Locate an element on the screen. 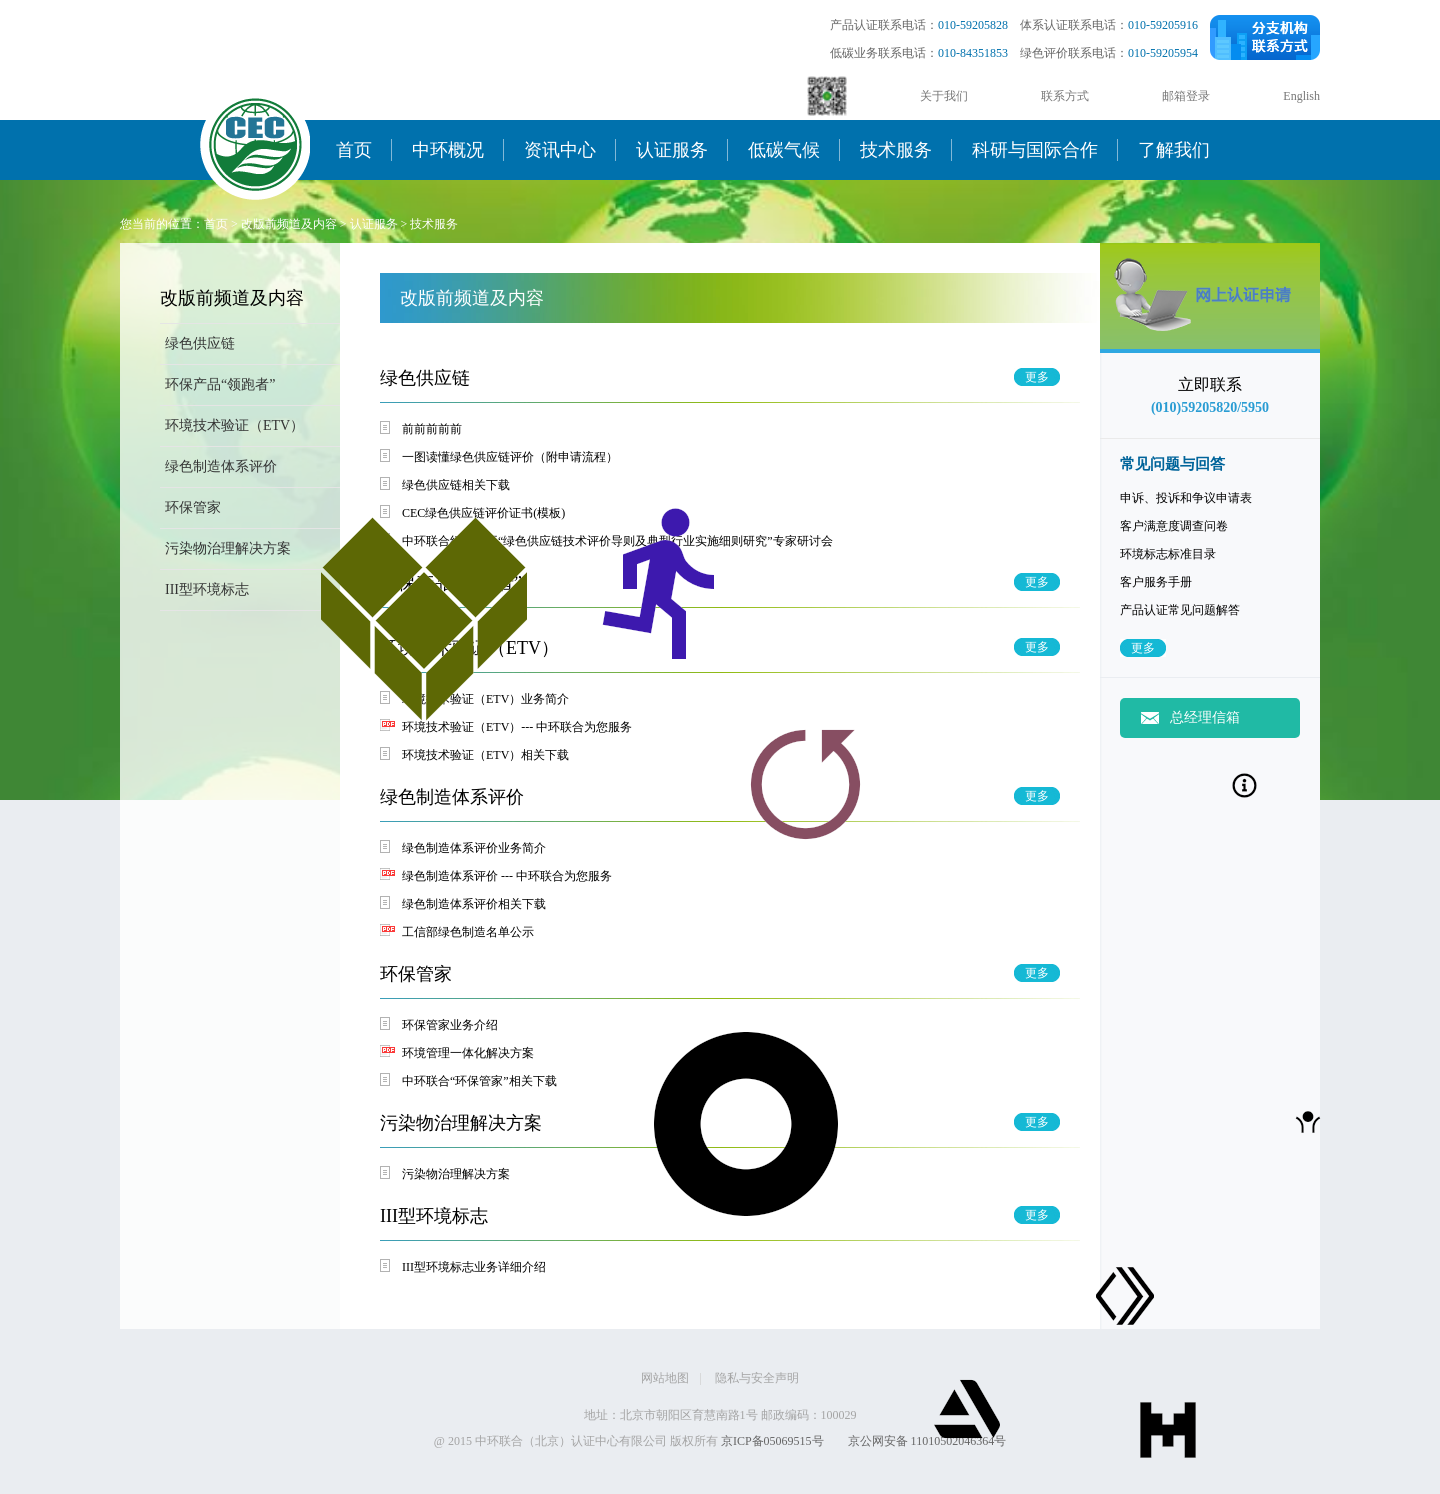 The height and width of the screenshot is (1494, 1440). start running or jogging activity is located at coordinates (665, 582).